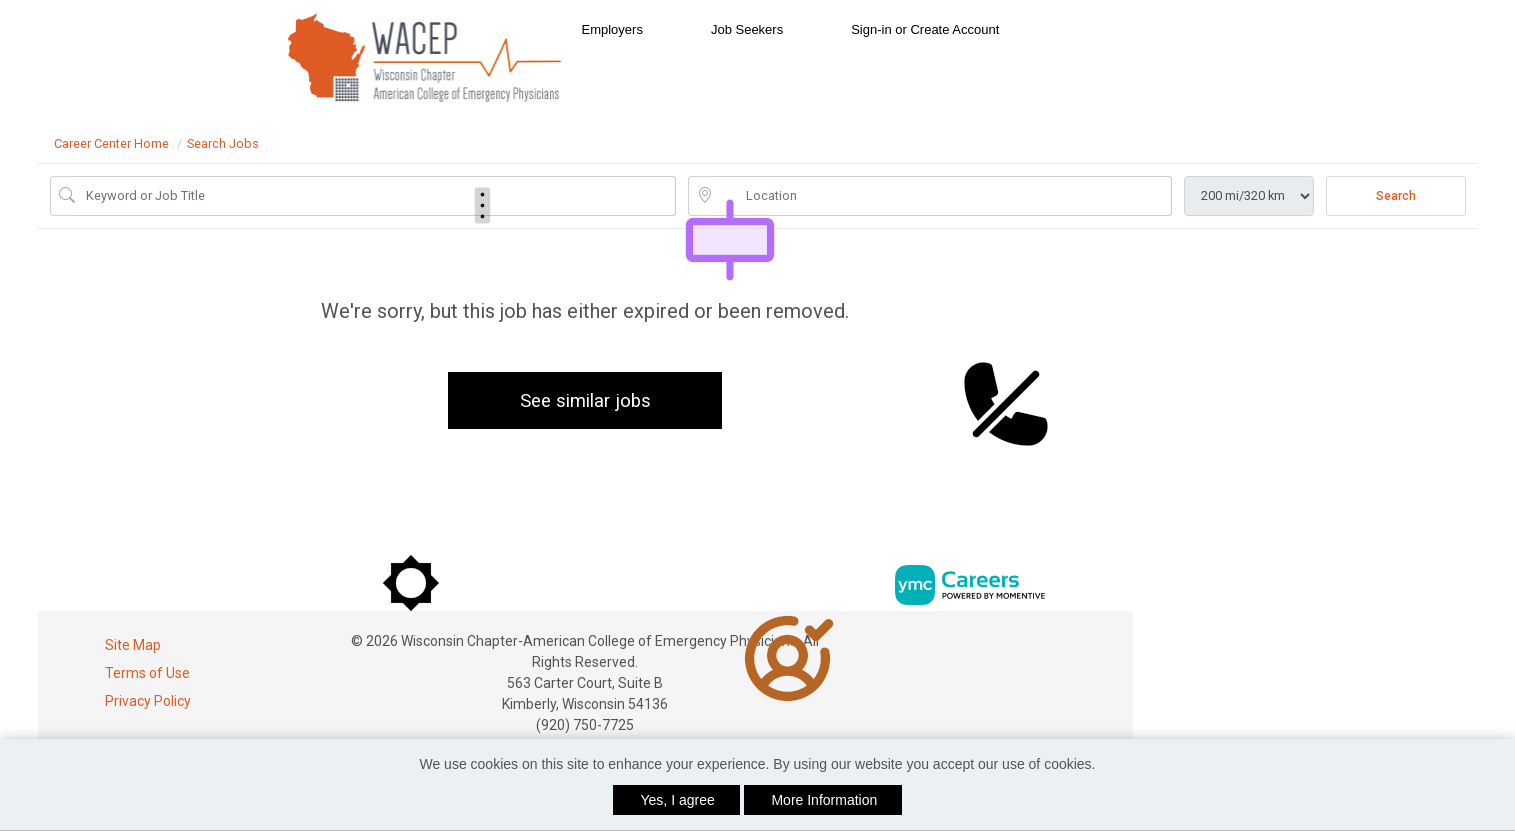  Describe the element at coordinates (1006, 404) in the screenshot. I see `mute or decline an incoming call` at that location.